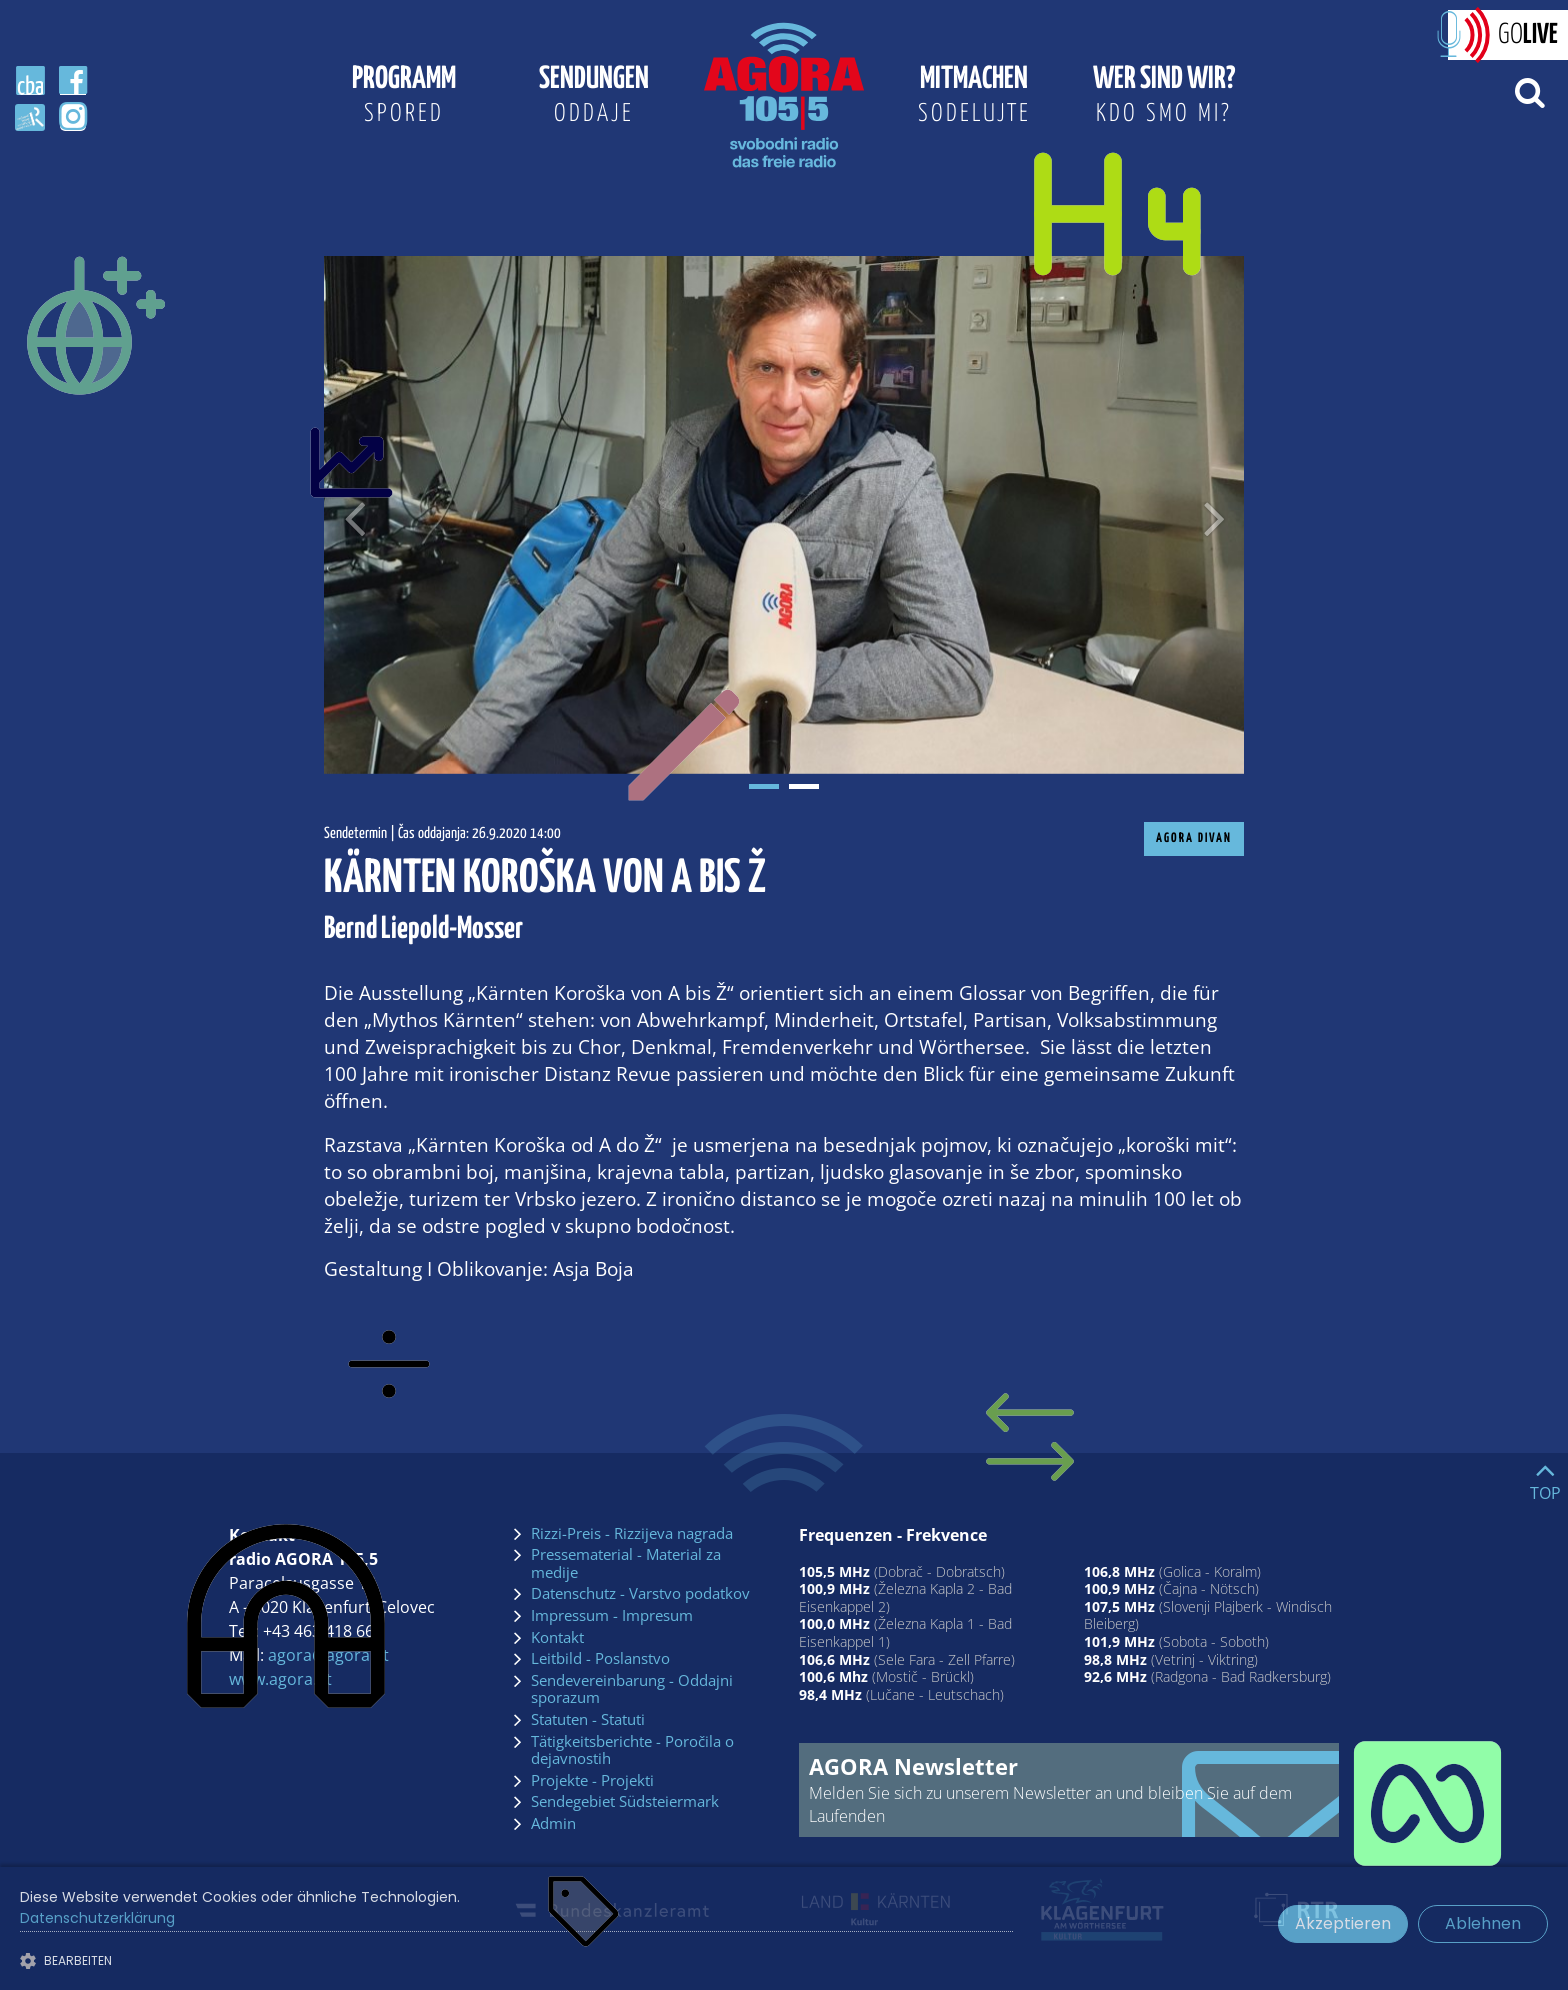  I want to click on swap or exchange items, so click(1030, 1437).